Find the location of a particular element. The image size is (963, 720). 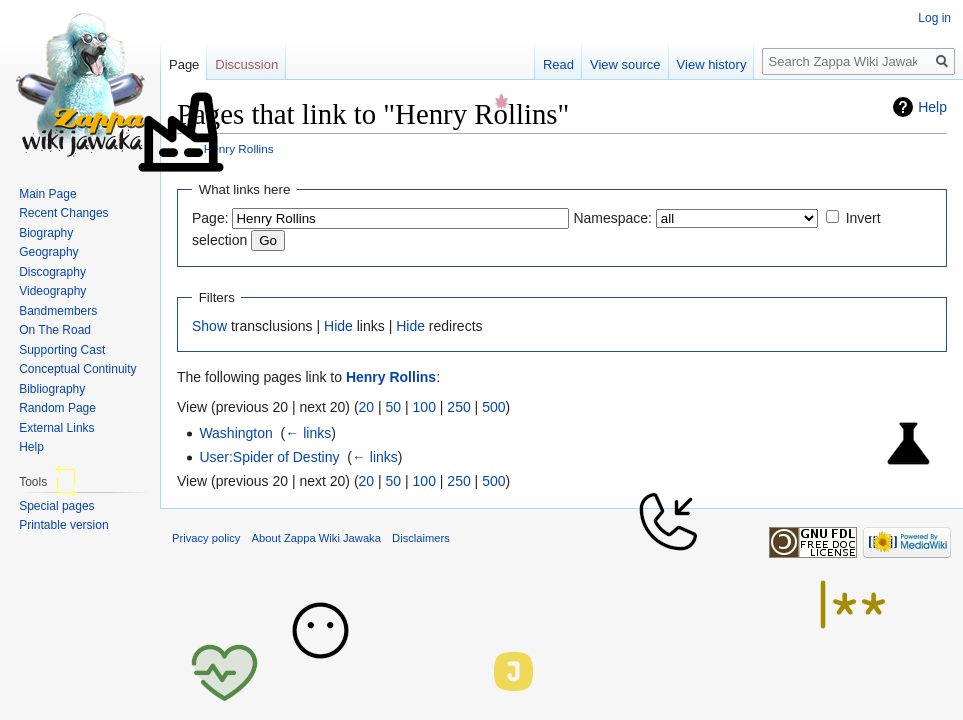

incoming call notification is located at coordinates (669, 520).